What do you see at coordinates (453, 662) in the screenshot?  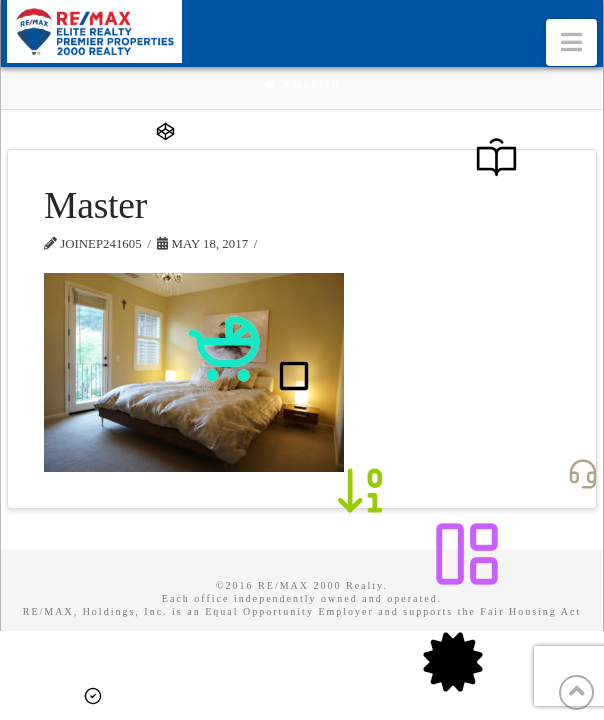 I see `indicates a certified or verified status` at bounding box center [453, 662].